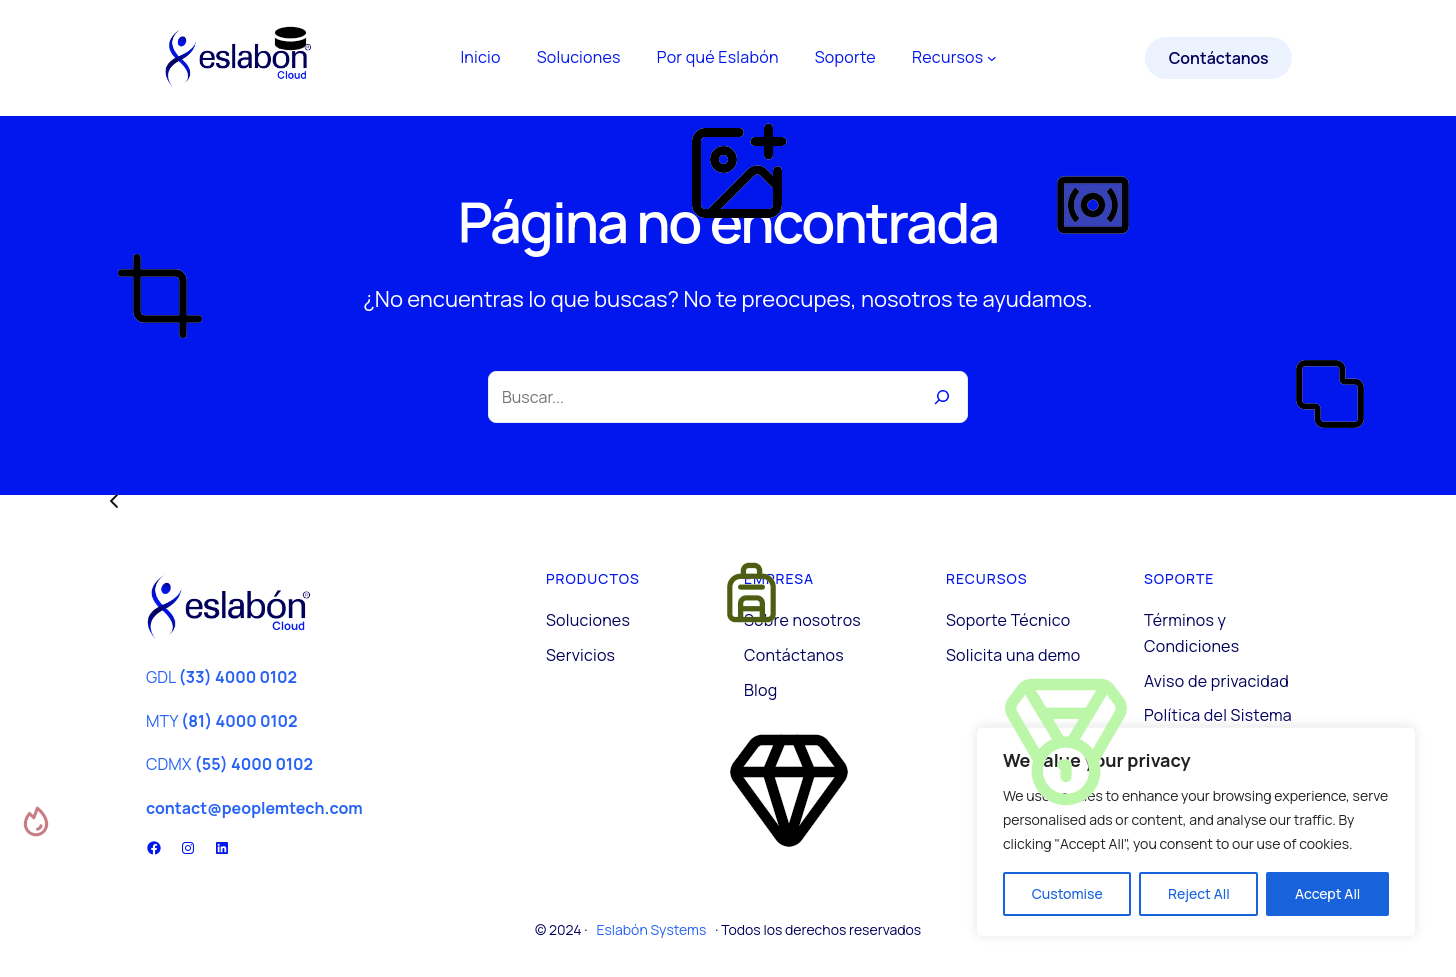 The image size is (1456, 977). I want to click on crop an image or photo, so click(160, 296).